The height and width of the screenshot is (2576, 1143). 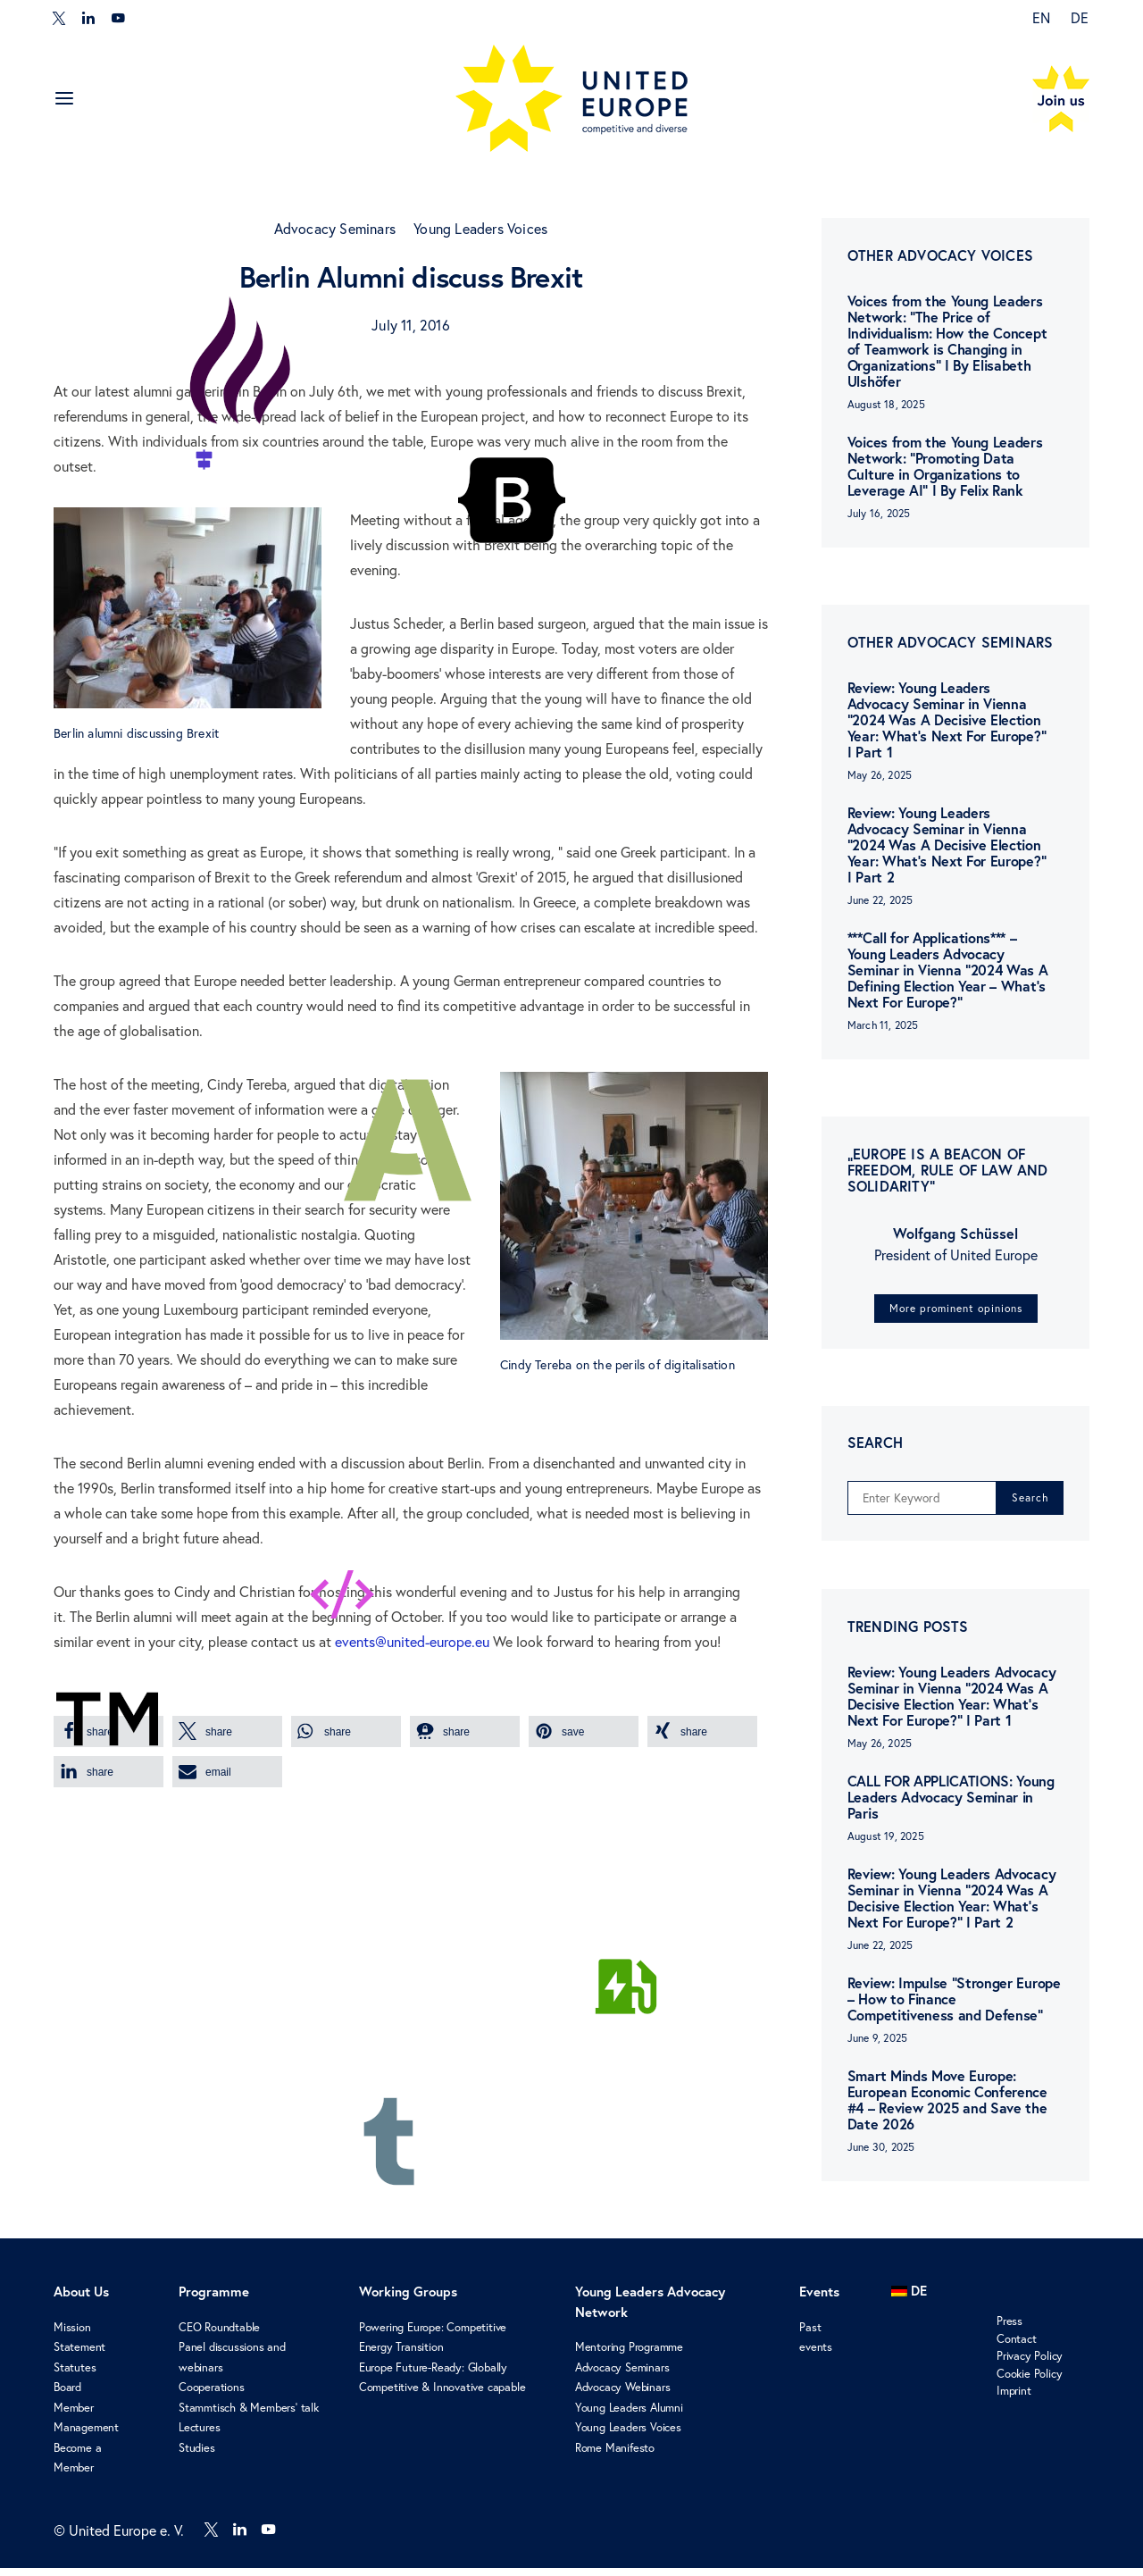 What do you see at coordinates (626, 1986) in the screenshot?
I see `find nearby EV charging stations` at bounding box center [626, 1986].